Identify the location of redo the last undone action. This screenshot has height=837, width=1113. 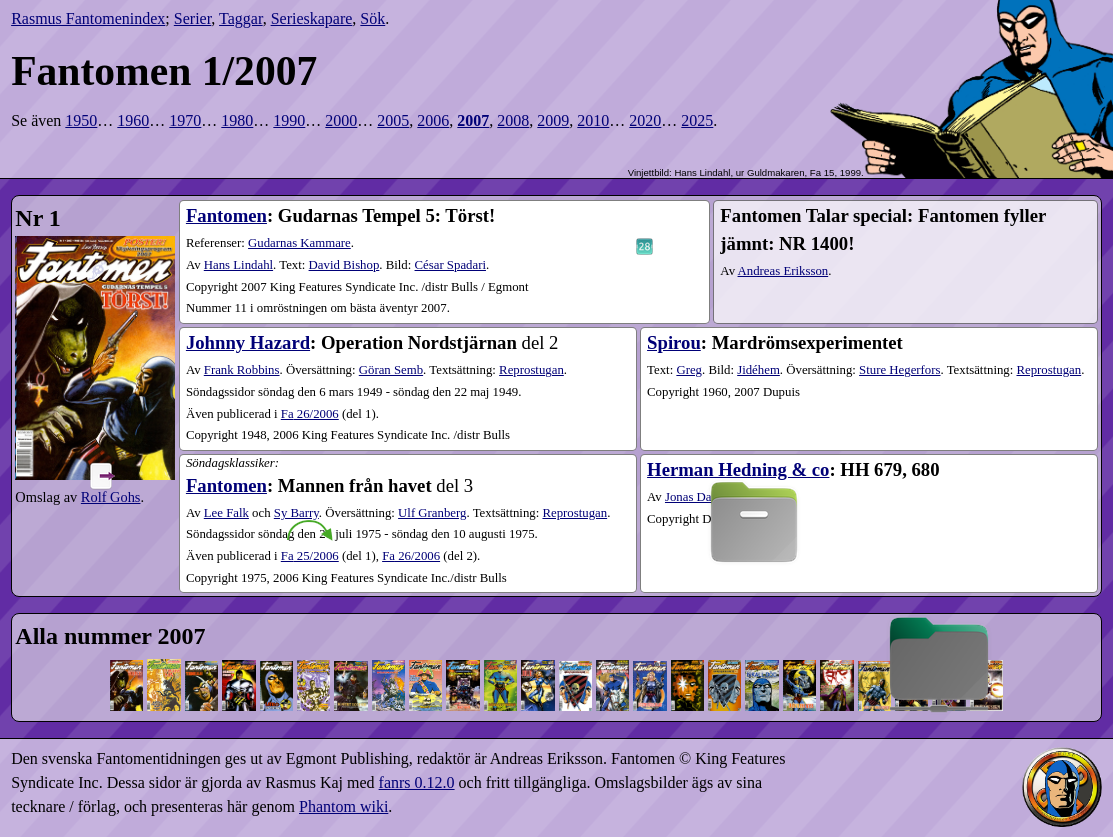
(310, 530).